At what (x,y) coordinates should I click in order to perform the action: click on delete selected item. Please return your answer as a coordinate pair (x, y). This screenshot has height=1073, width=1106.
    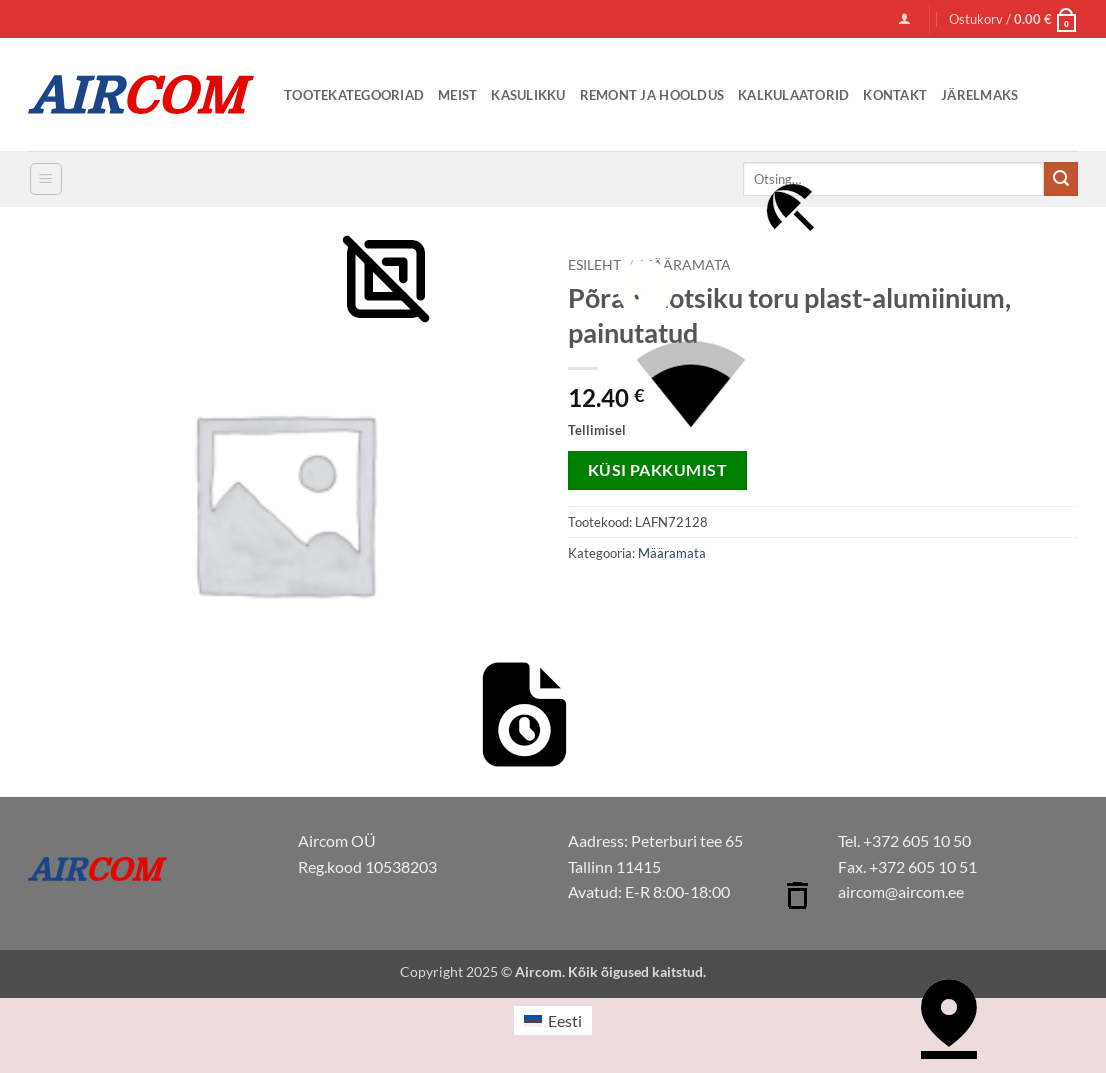
    Looking at the image, I should click on (797, 895).